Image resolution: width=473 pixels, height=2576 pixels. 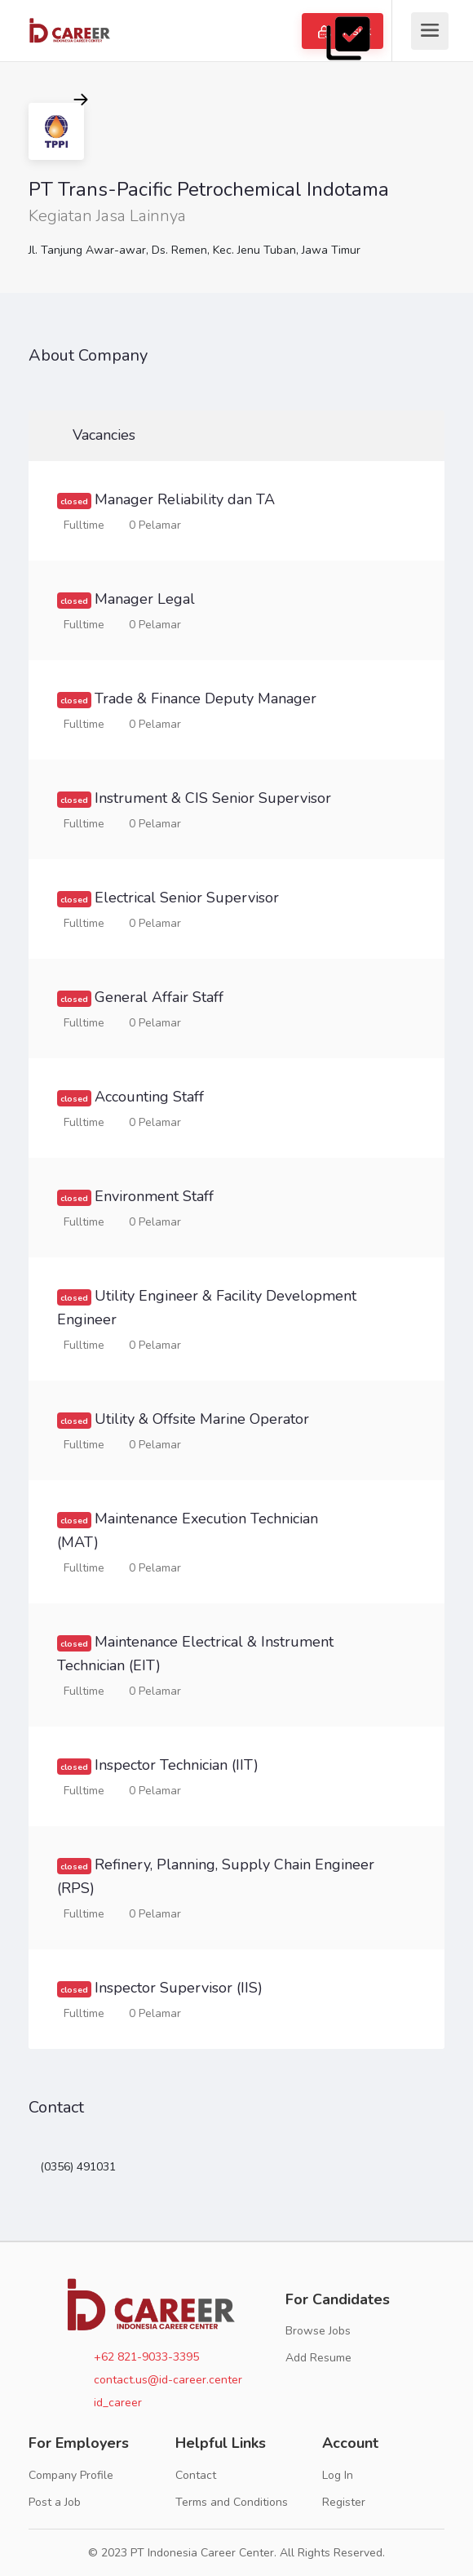 I want to click on proceed to the next step, so click(x=81, y=100).